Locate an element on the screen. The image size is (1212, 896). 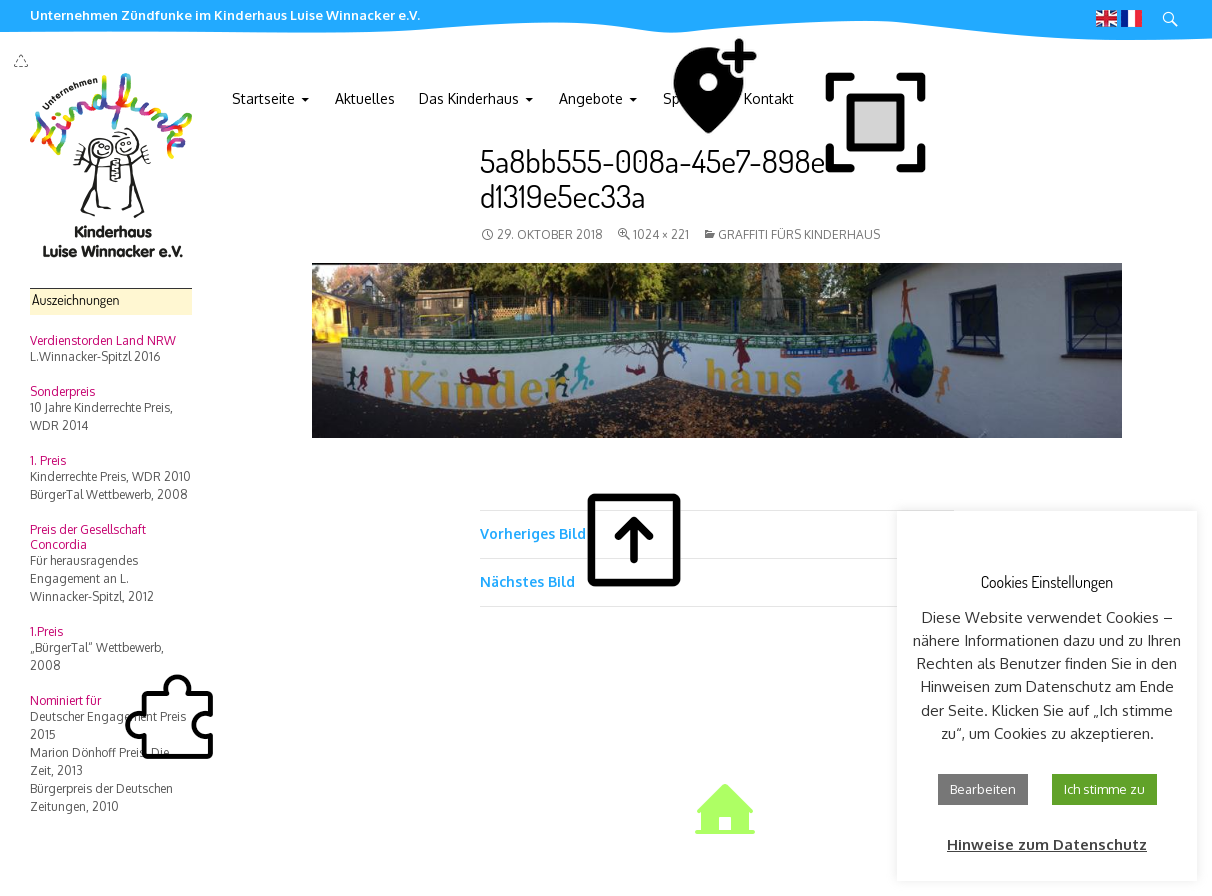
upload a file or content is located at coordinates (634, 540).